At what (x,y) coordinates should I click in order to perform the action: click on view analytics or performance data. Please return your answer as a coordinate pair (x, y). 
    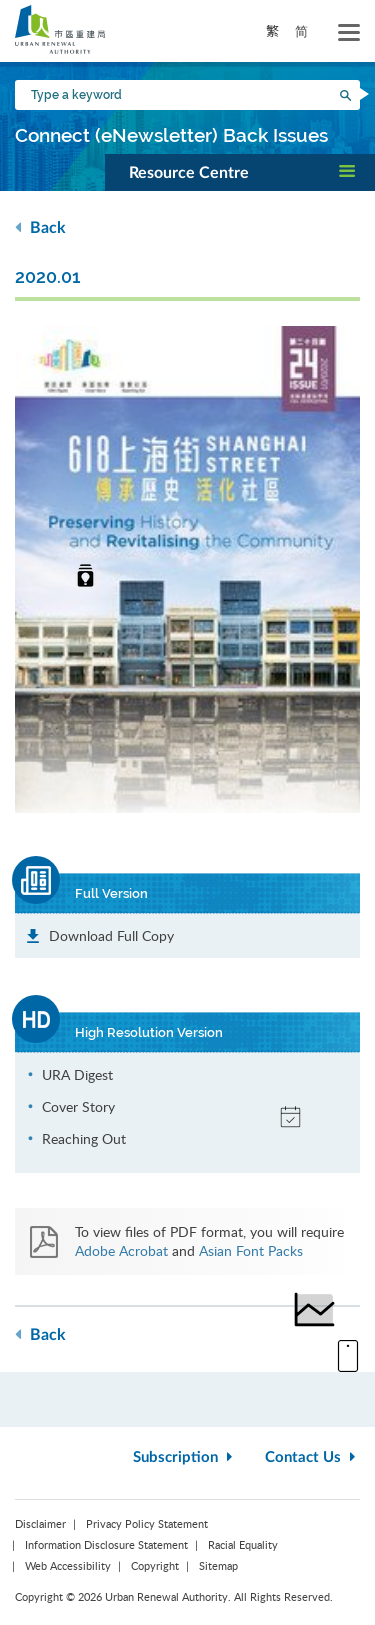
    Looking at the image, I should click on (314, 1309).